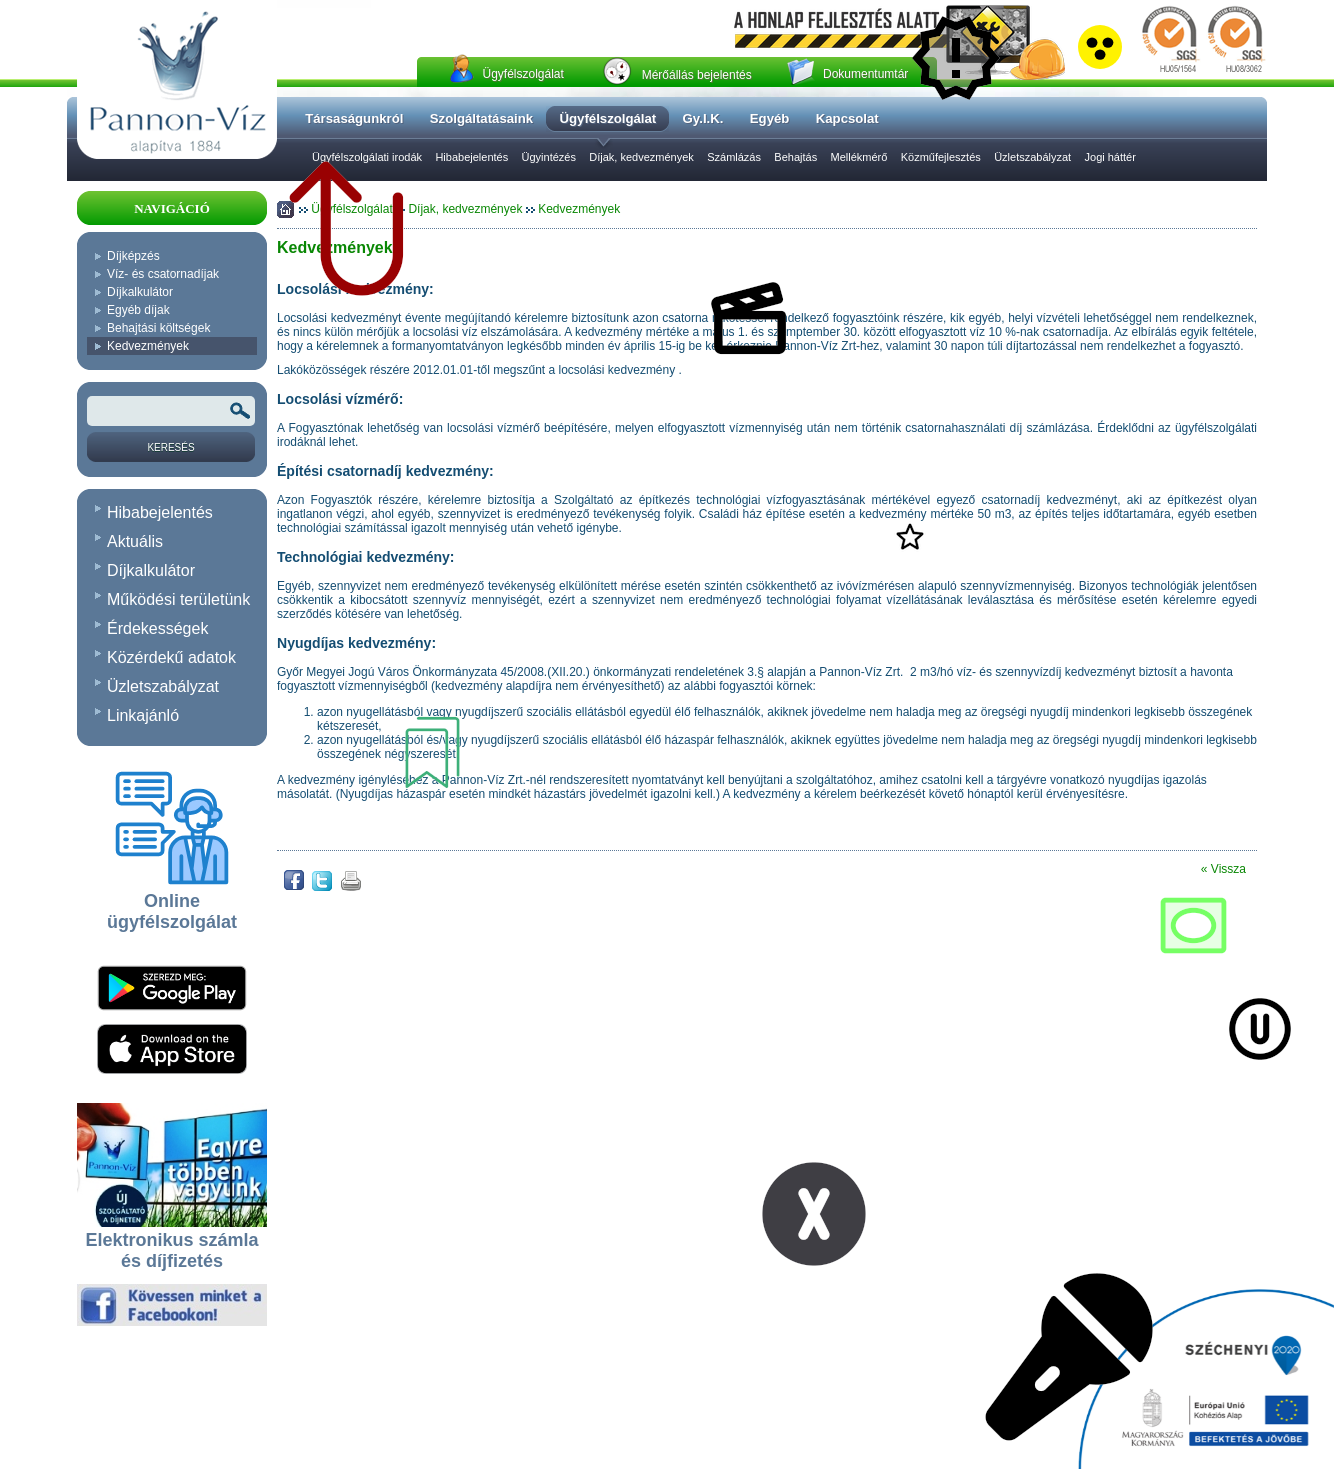  I want to click on access video or movie content, so click(750, 321).